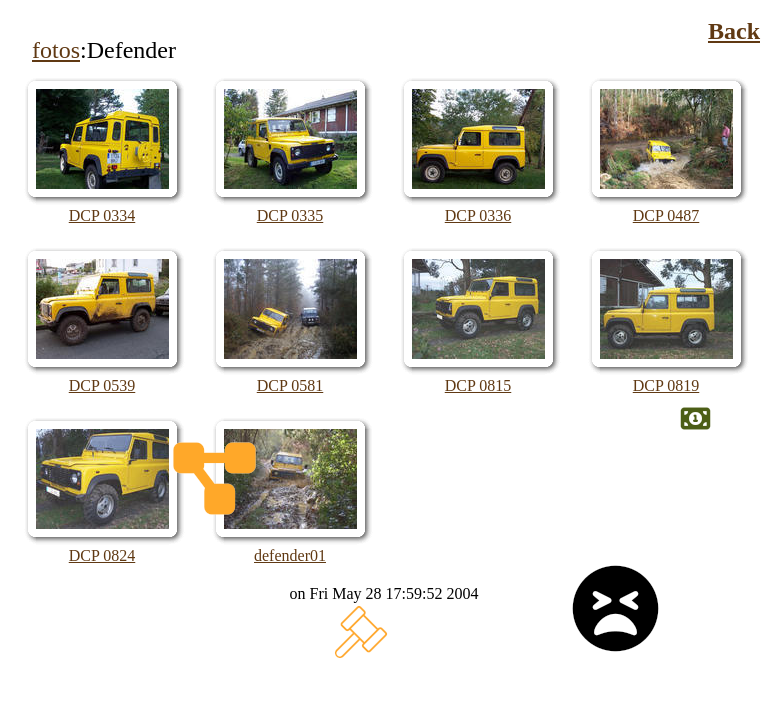 This screenshot has width=768, height=720. Describe the element at coordinates (214, 478) in the screenshot. I see `view project workflow or diagram` at that location.